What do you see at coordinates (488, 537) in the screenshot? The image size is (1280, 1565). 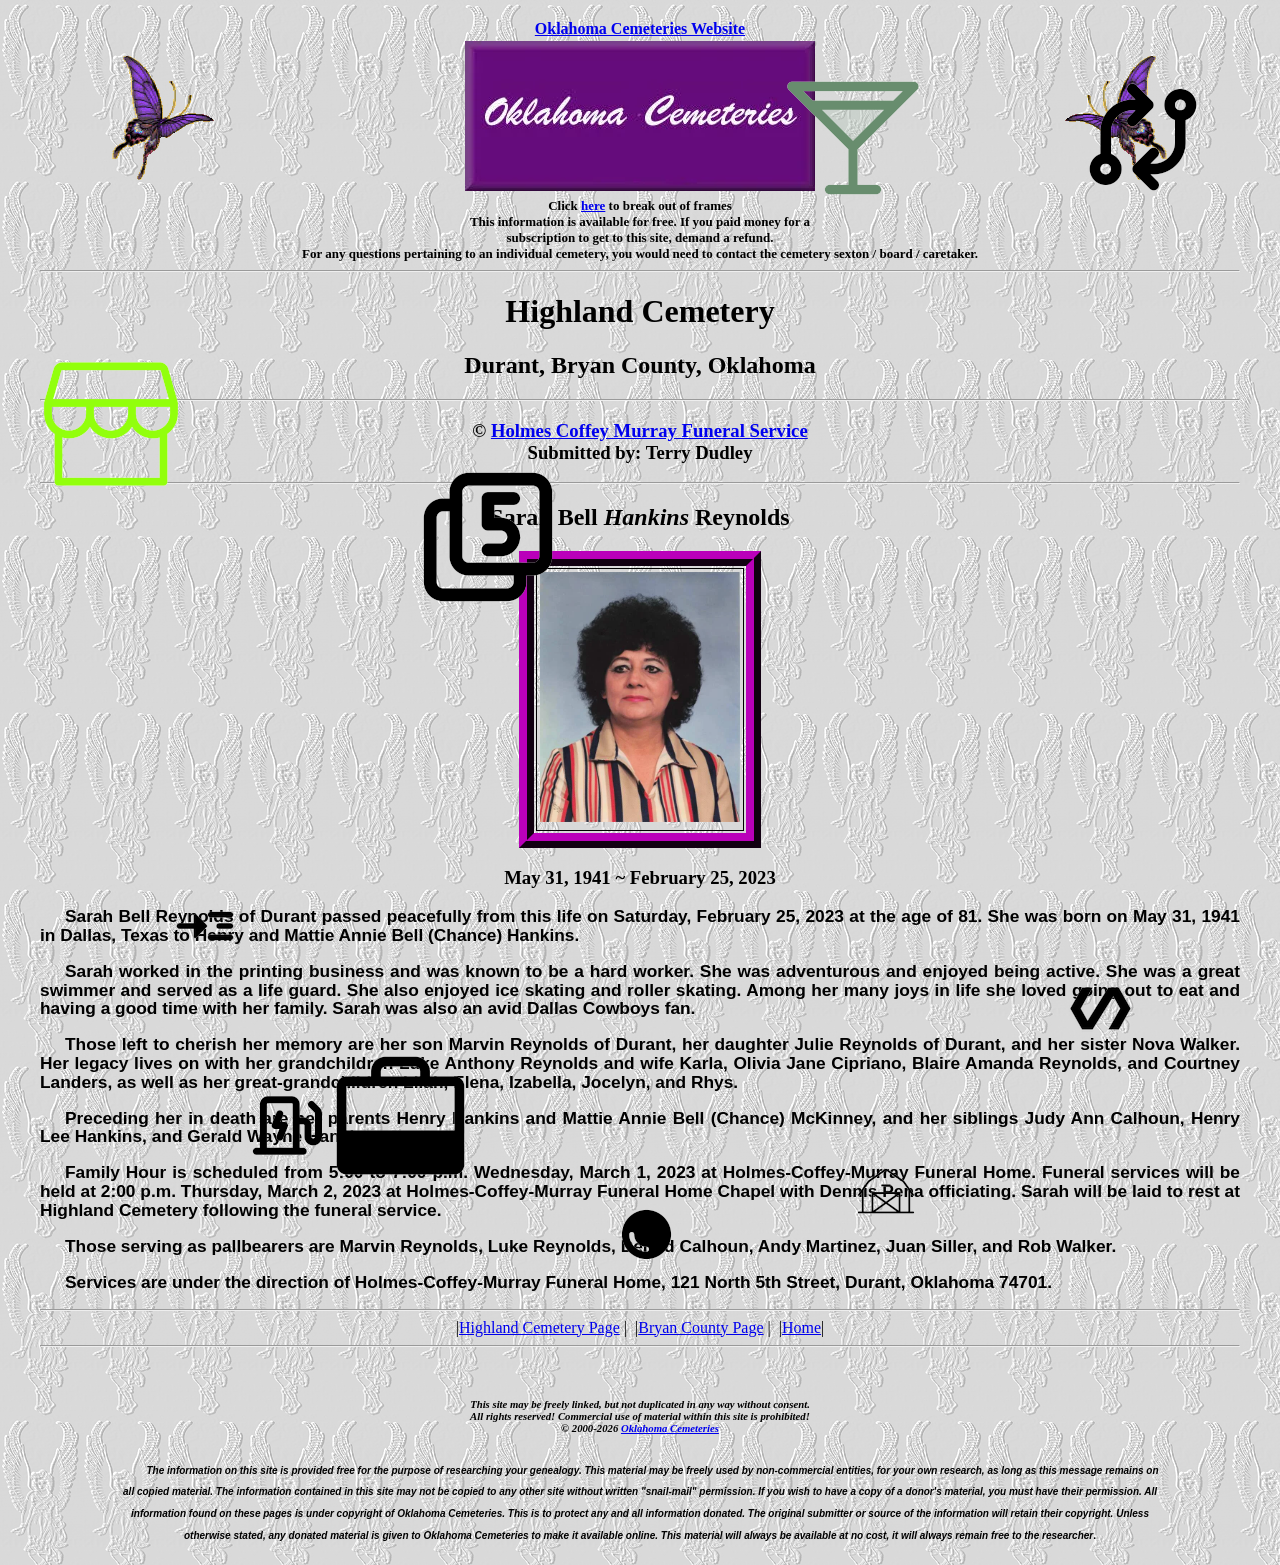 I see `view 5 stacked items or layers` at bounding box center [488, 537].